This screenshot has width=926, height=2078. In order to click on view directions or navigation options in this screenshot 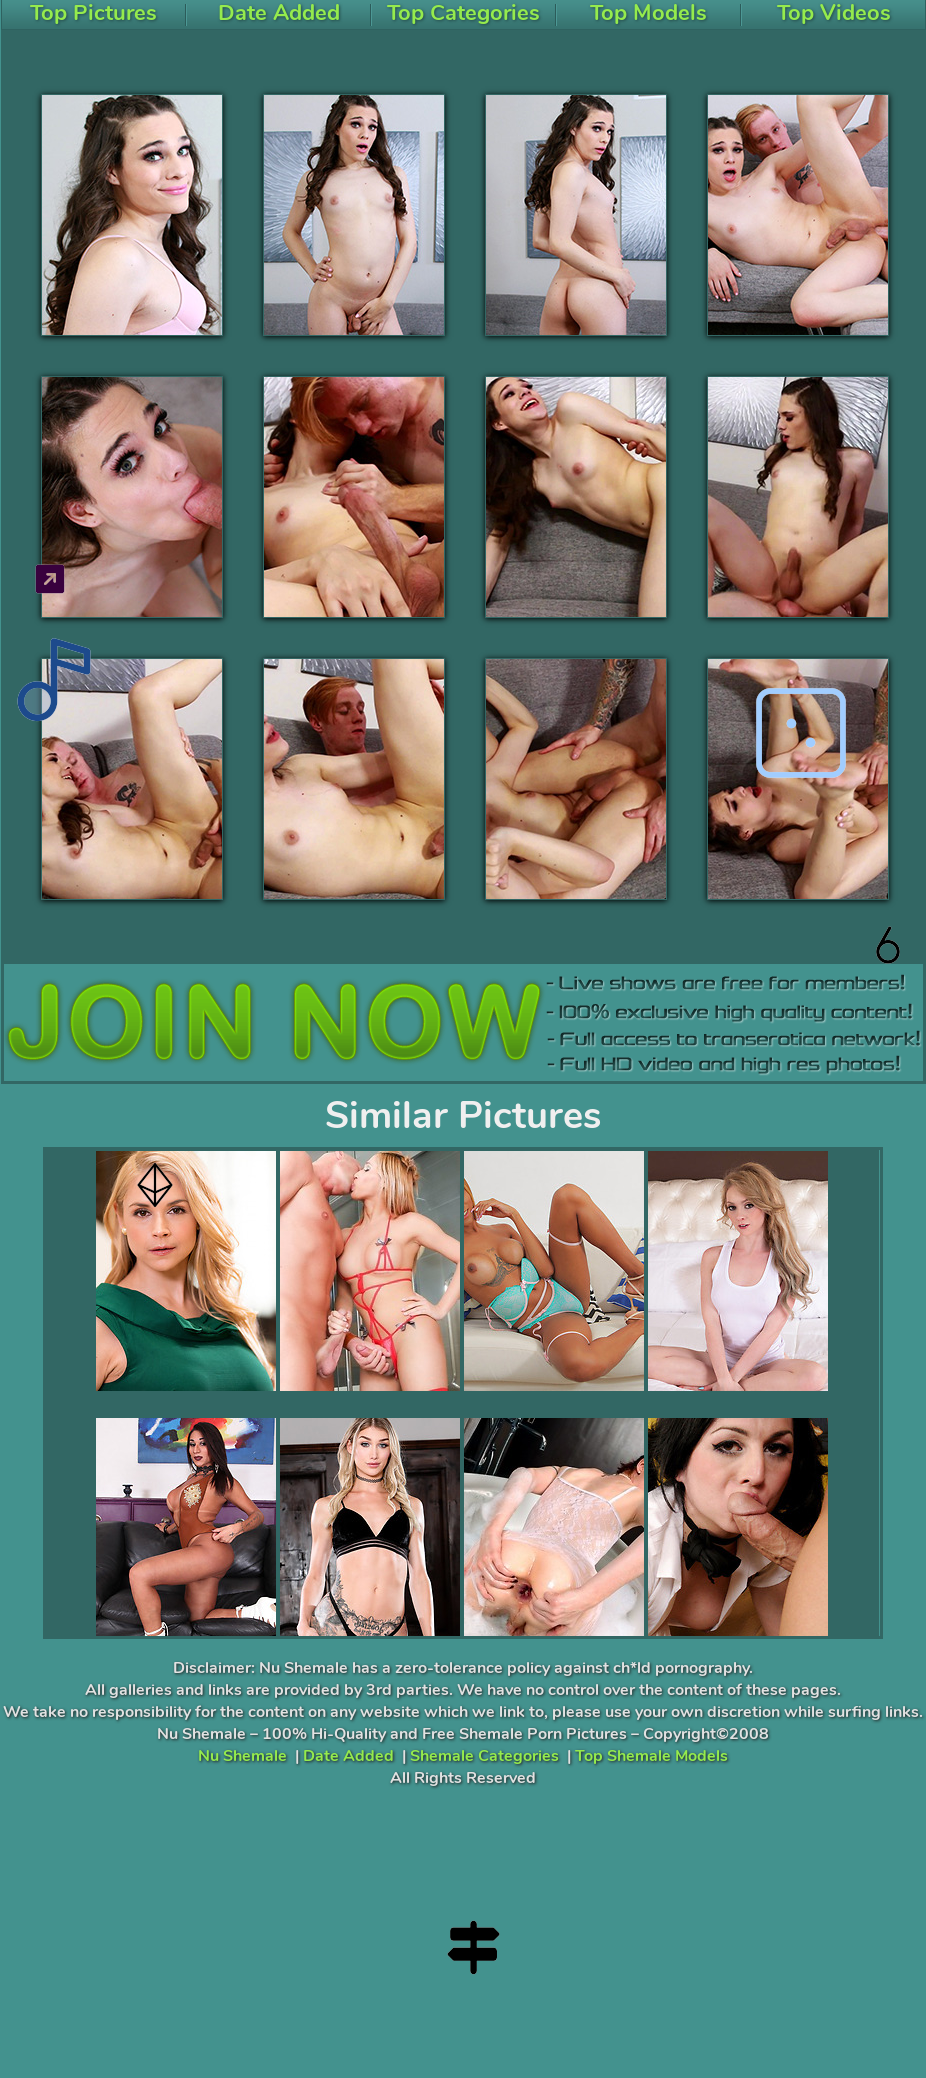, I will do `click(473, 1947)`.